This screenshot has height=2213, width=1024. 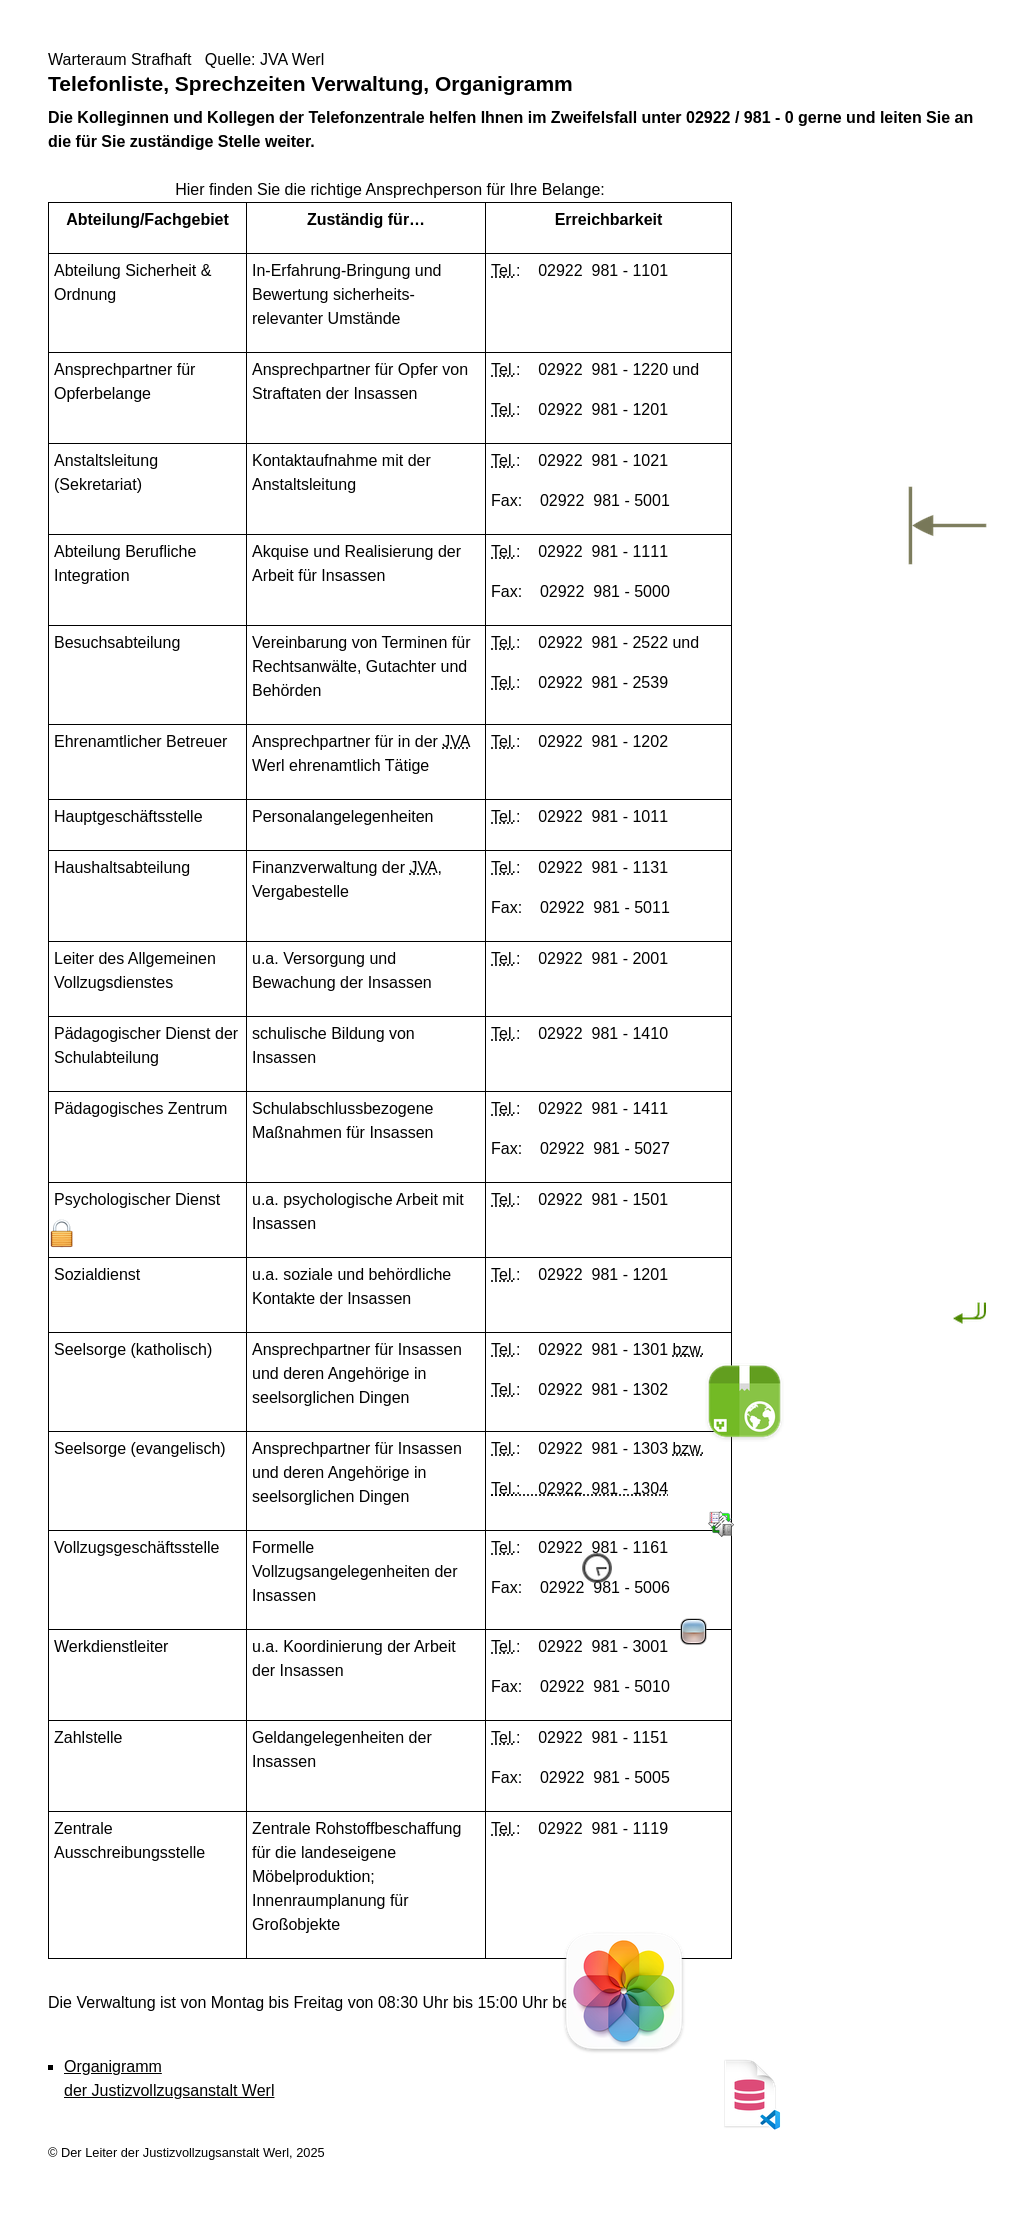 What do you see at coordinates (624, 1991) in the screenshot?
I see `open the photos app` at bounding box center [624, 1991].